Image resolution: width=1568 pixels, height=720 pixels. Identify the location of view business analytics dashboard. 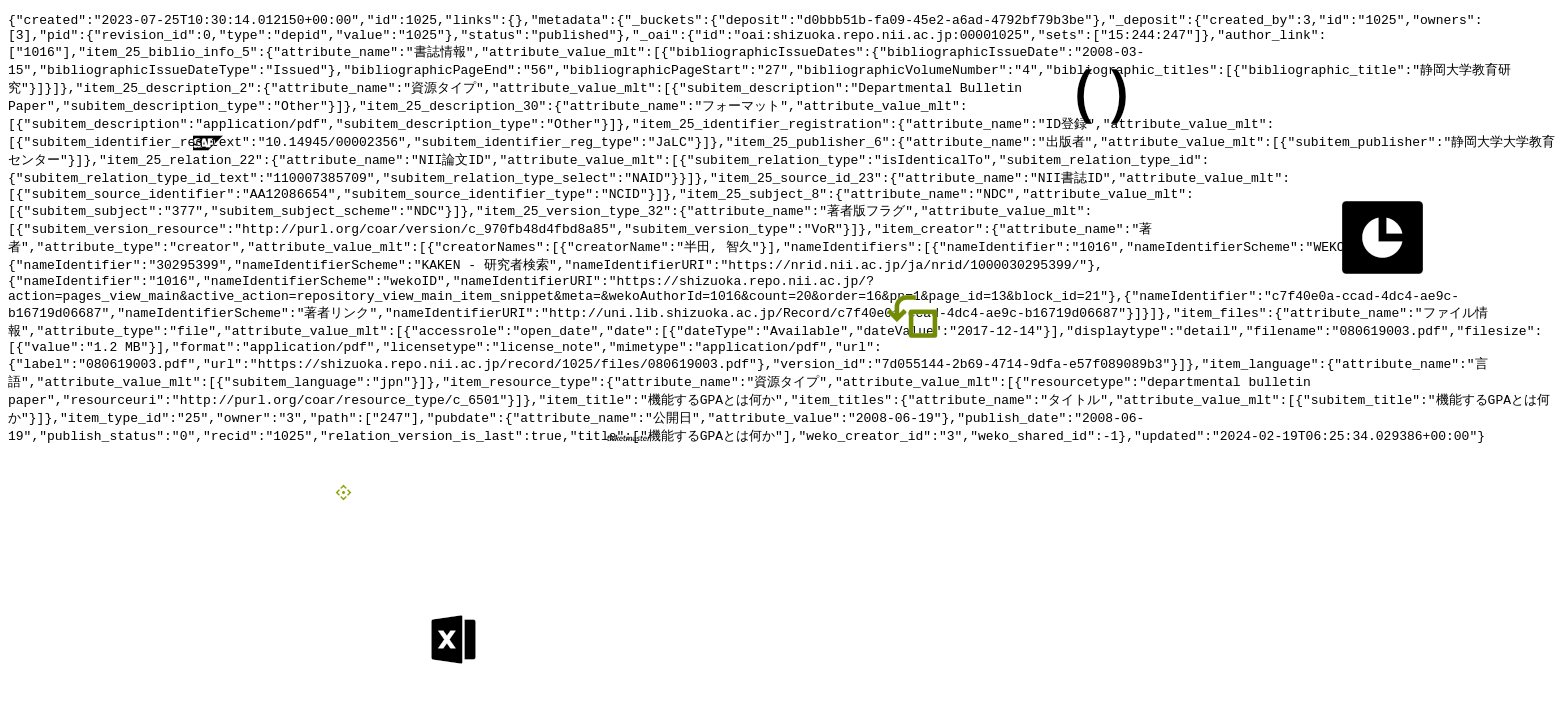
(1382, 237).